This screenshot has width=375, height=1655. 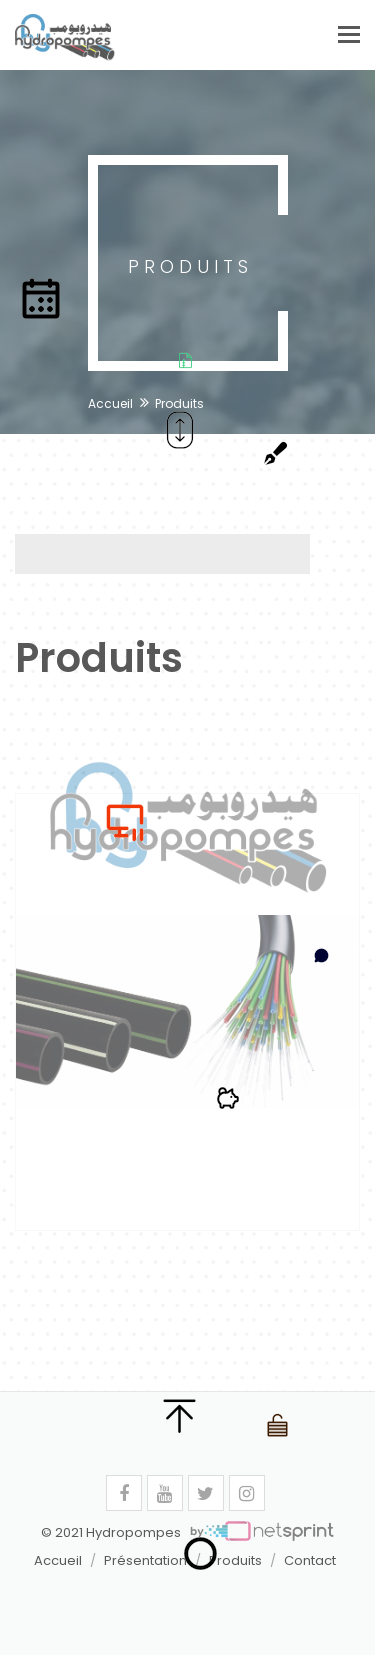 I want to click on view your savings account, so click(x=228, y=1098).